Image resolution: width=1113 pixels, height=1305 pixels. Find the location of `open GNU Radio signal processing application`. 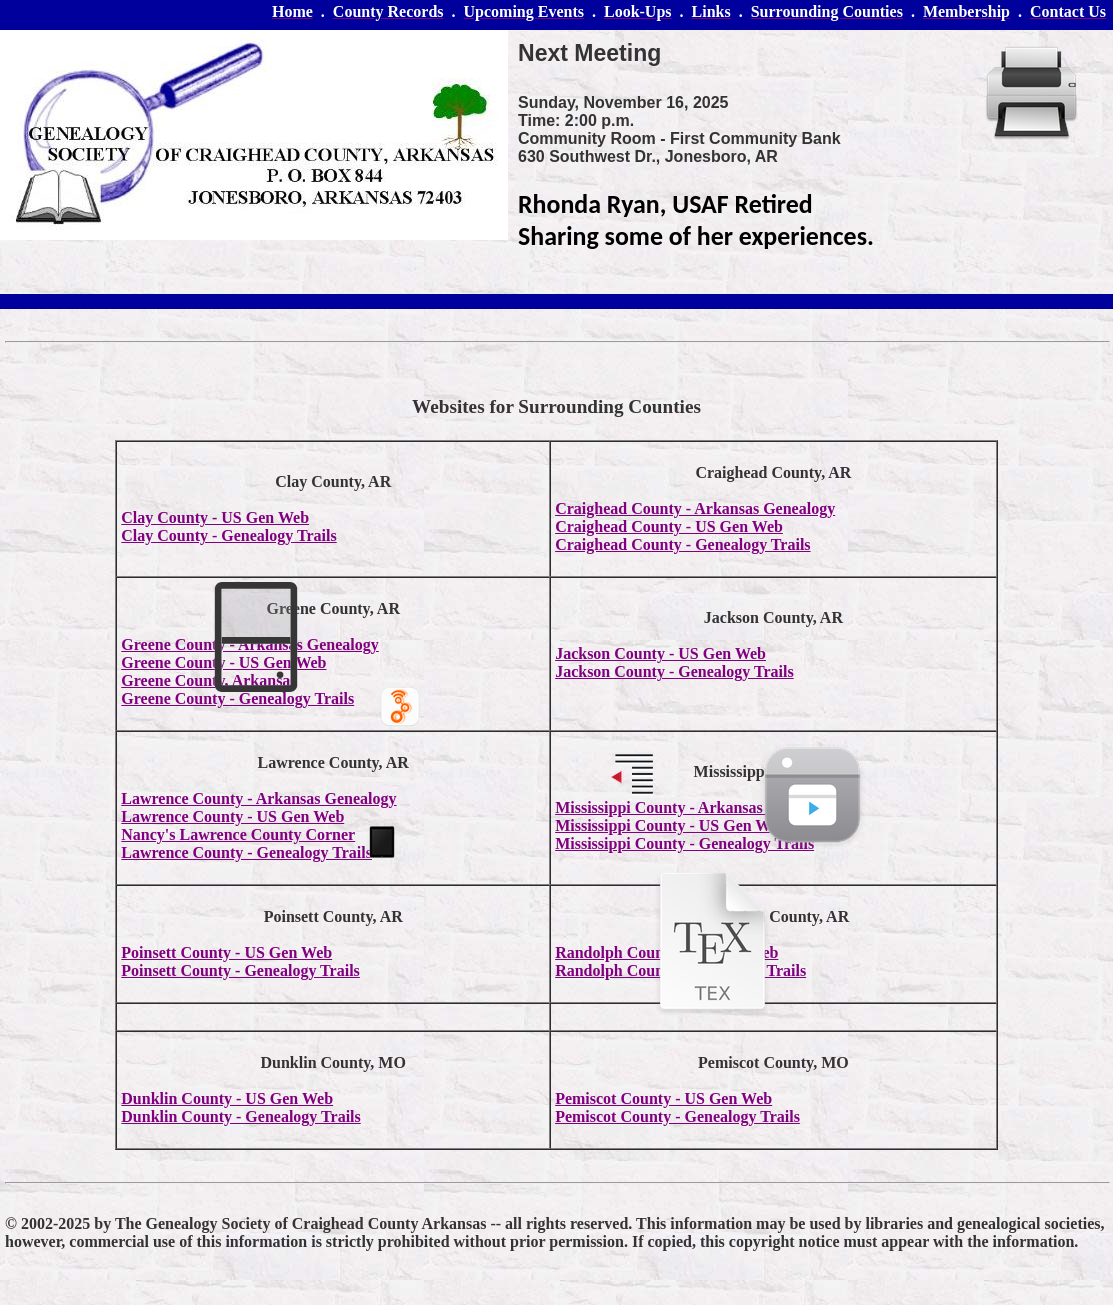

open GNU Radio signal processing application is located at coordinates (400, 707).